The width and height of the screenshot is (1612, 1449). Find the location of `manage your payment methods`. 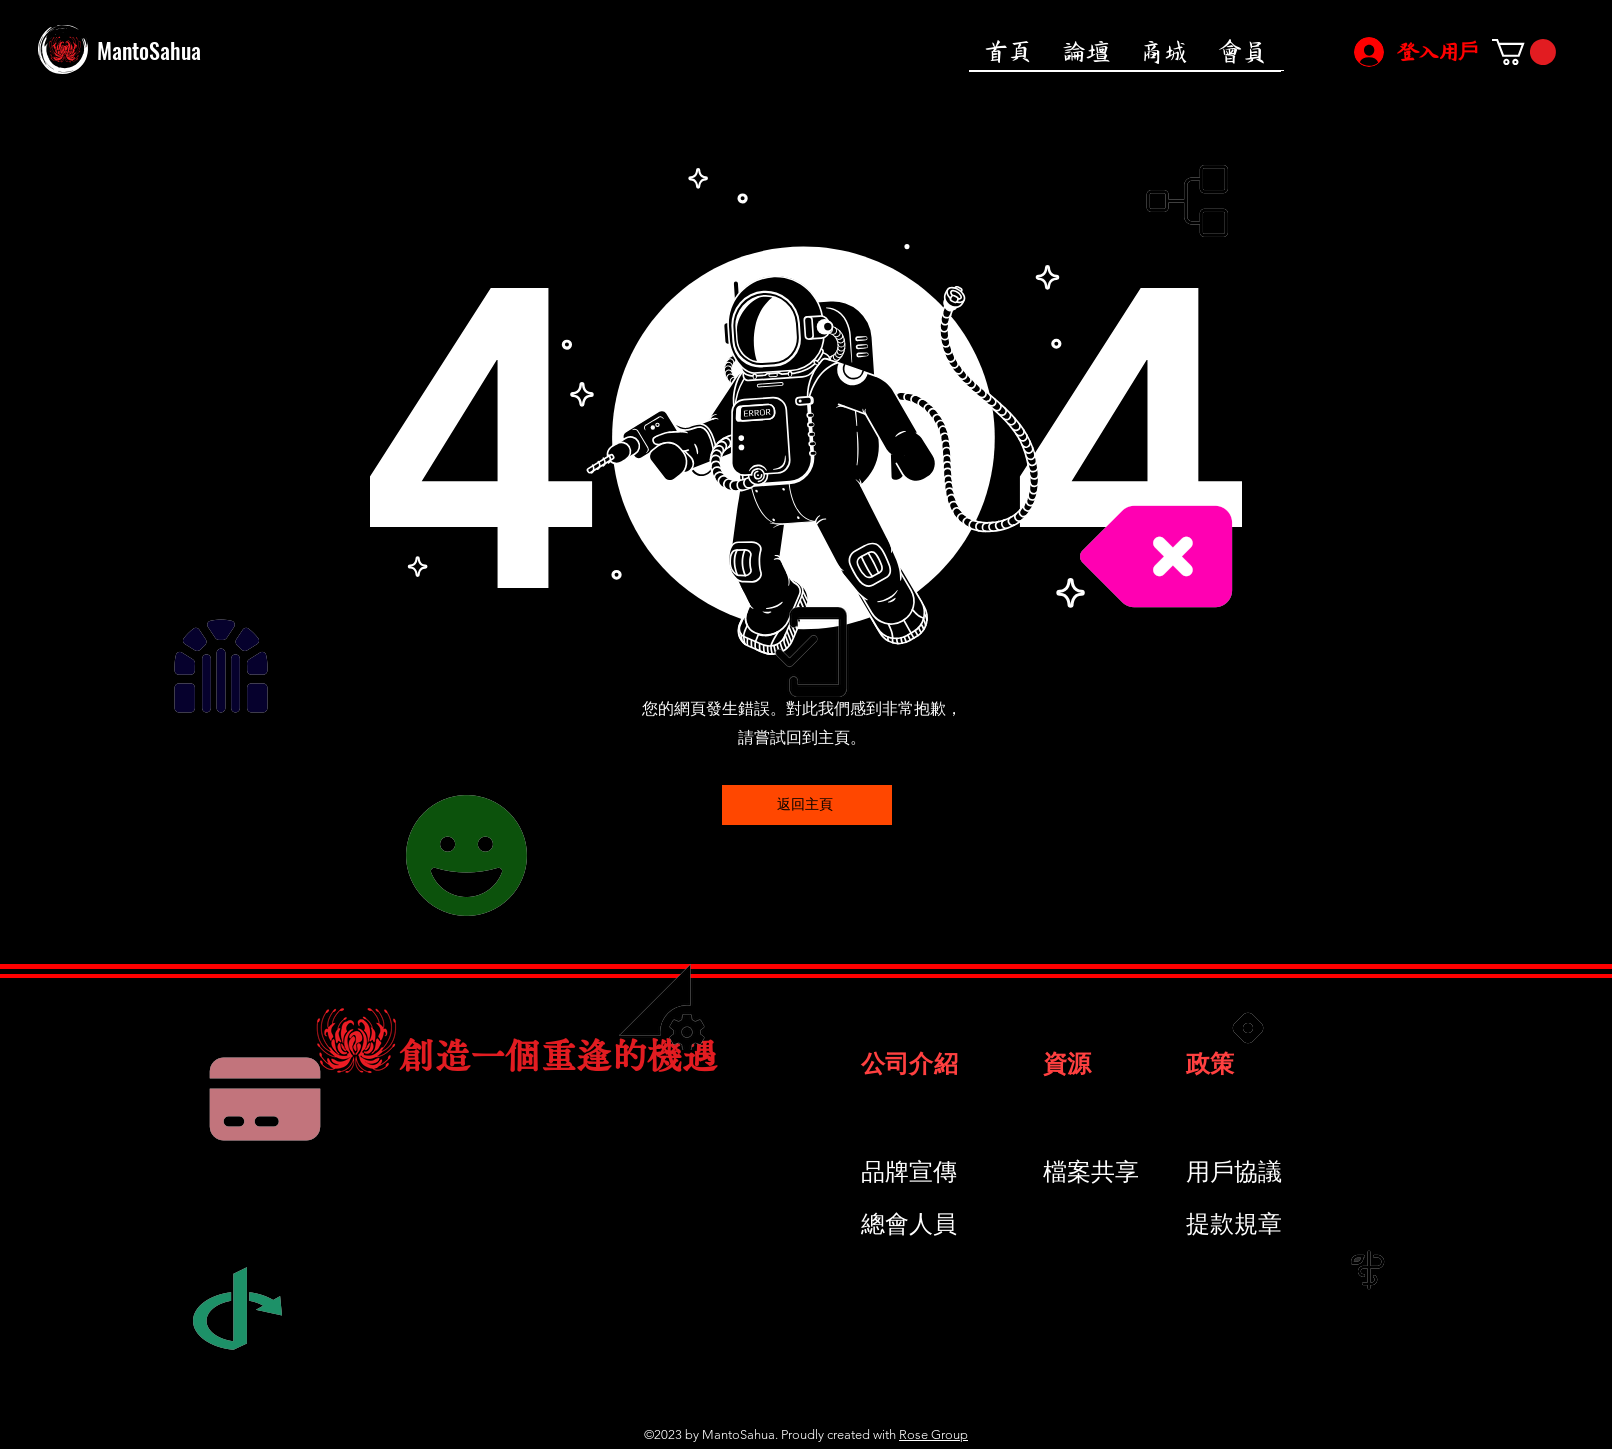

manage your payment methods is located at coordinates (265, 1099).